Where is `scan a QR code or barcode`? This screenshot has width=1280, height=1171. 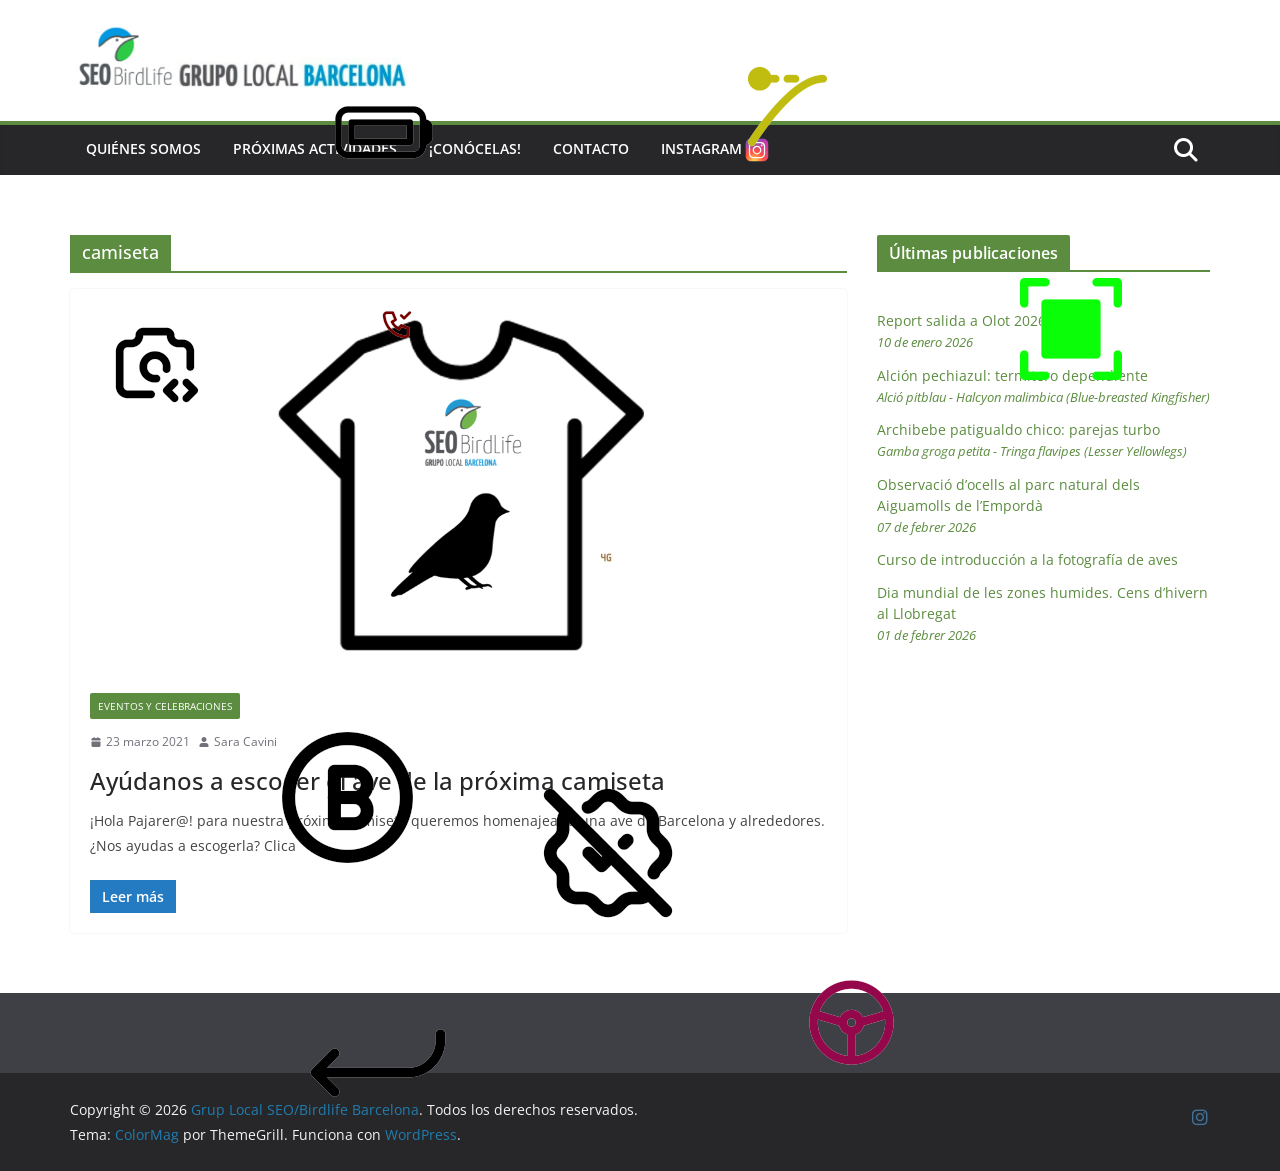 scan a QR code or barcode is located at coordinates (1071, 329).